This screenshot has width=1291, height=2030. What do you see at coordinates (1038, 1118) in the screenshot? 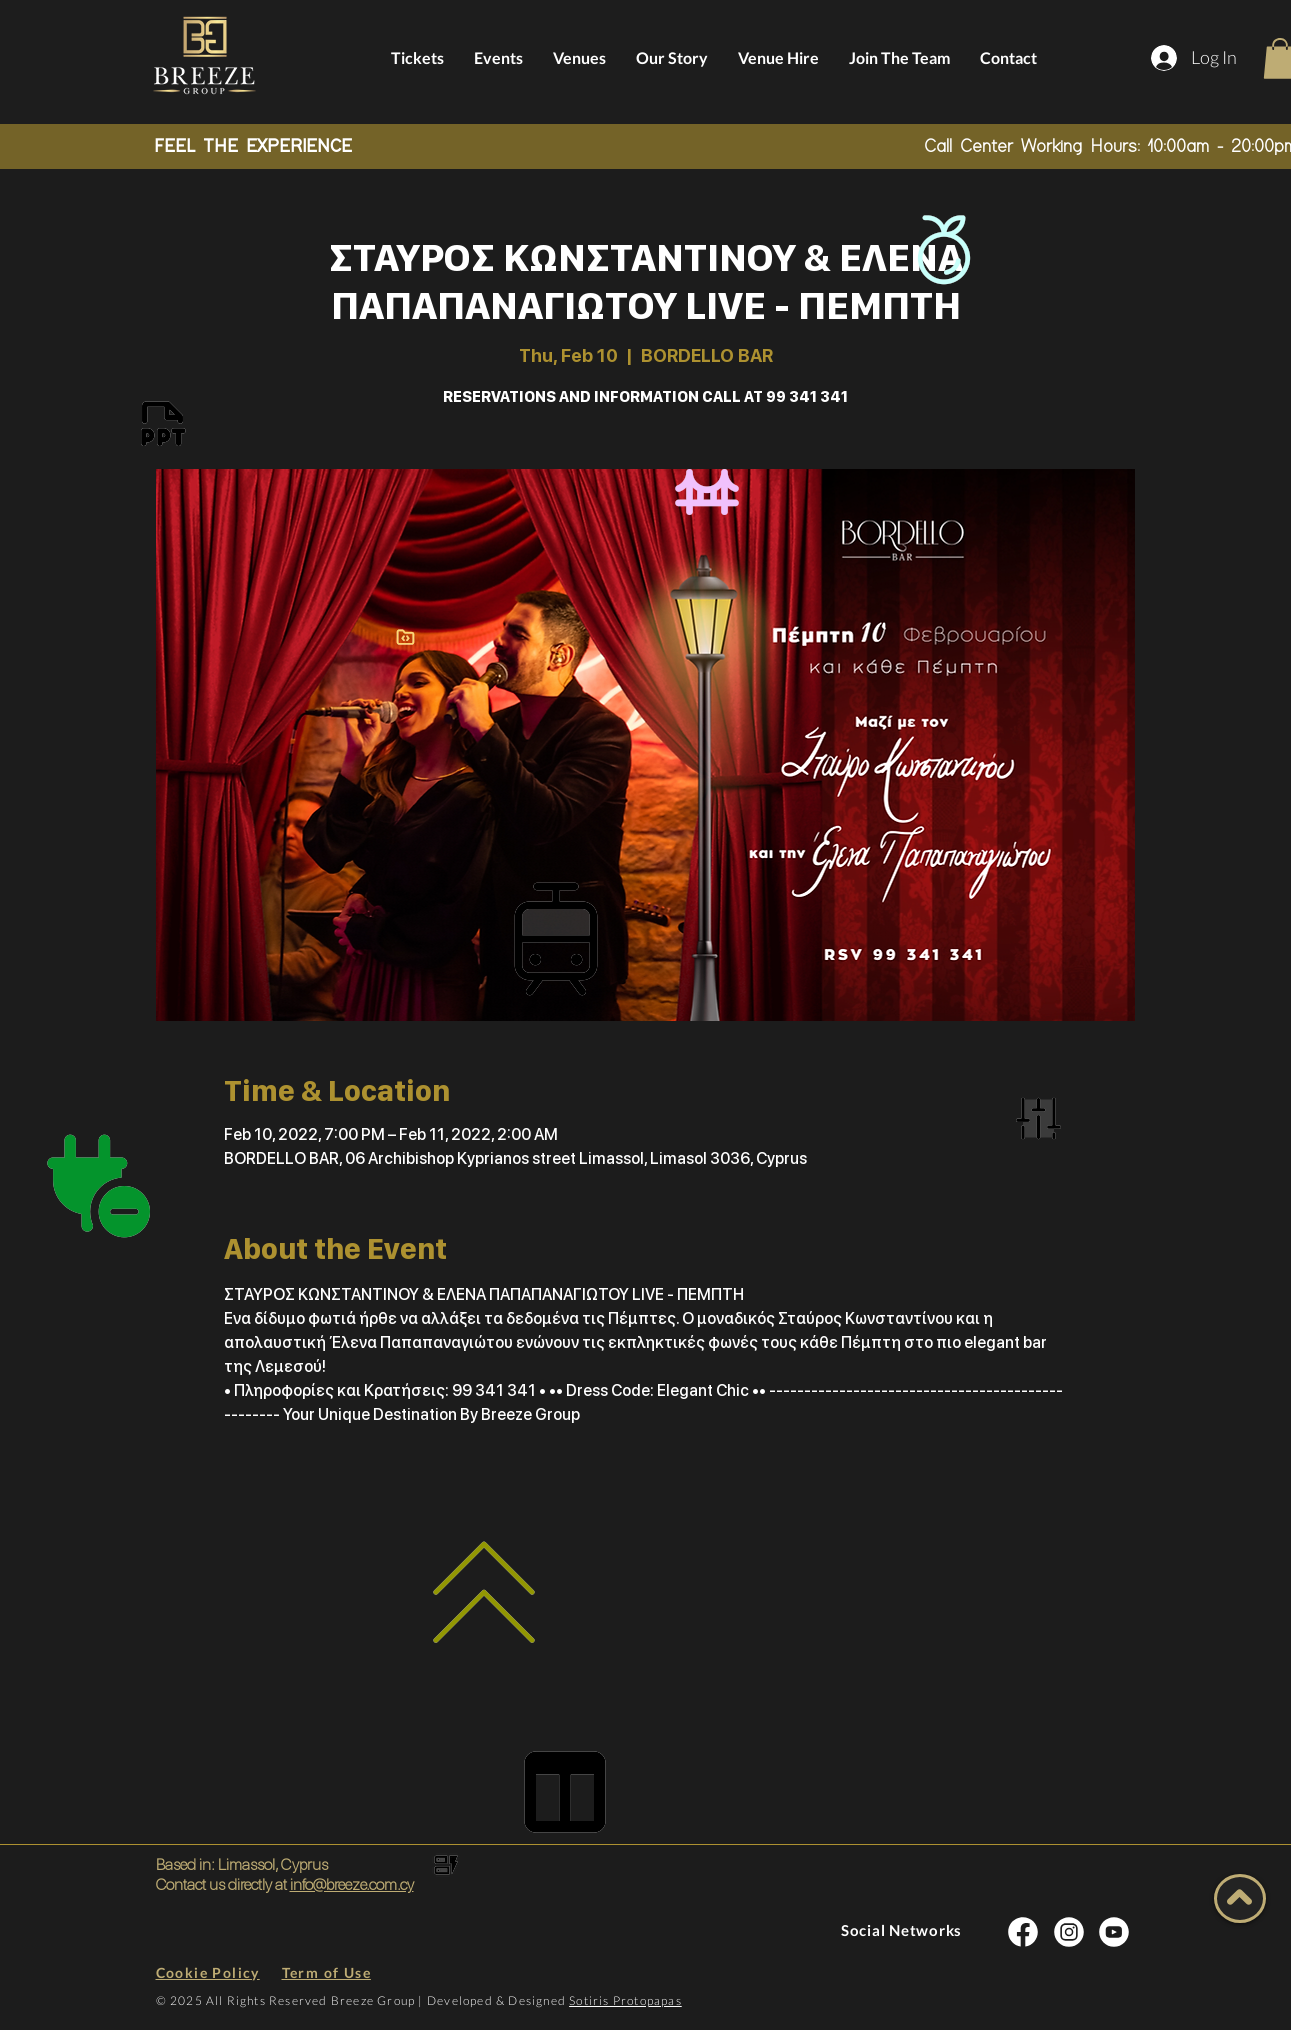
I see `adjust settings or preferences` at bounding box center [1038, 1118].